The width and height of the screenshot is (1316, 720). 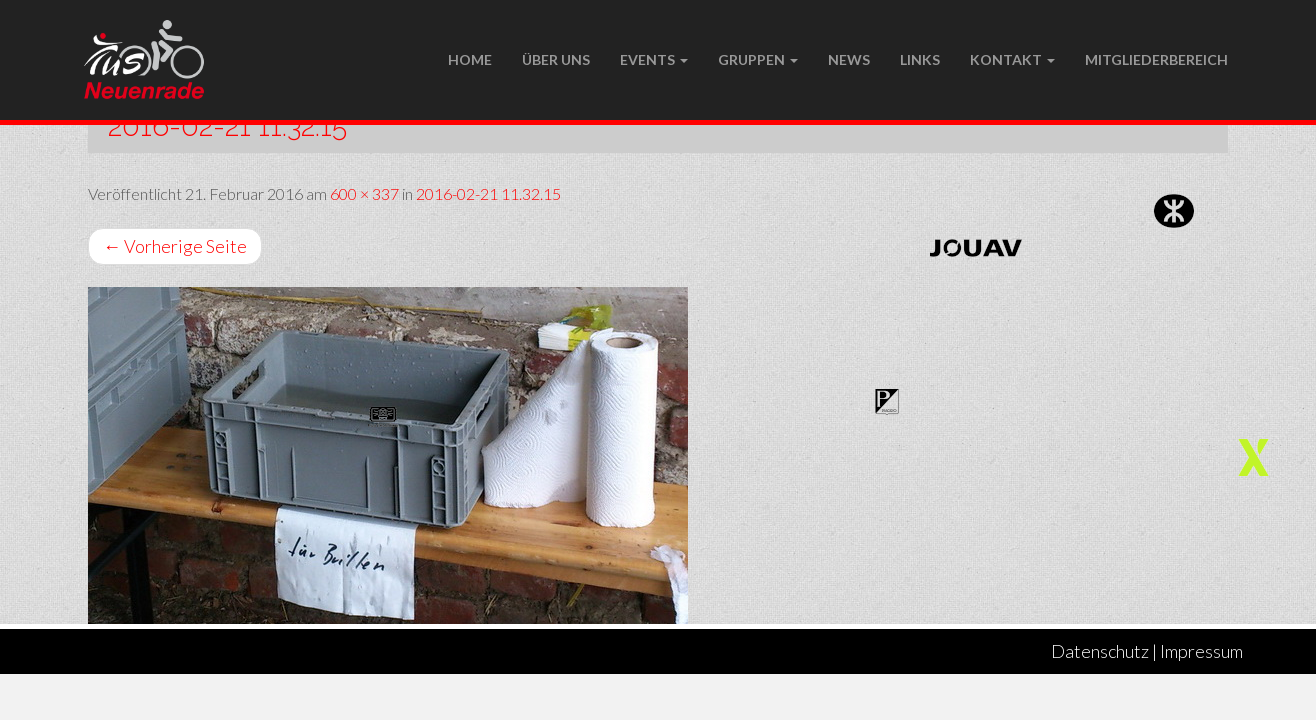 I want to click on mtr (hong kong mass transit railway) company logo, so click(x=1174, y=211).